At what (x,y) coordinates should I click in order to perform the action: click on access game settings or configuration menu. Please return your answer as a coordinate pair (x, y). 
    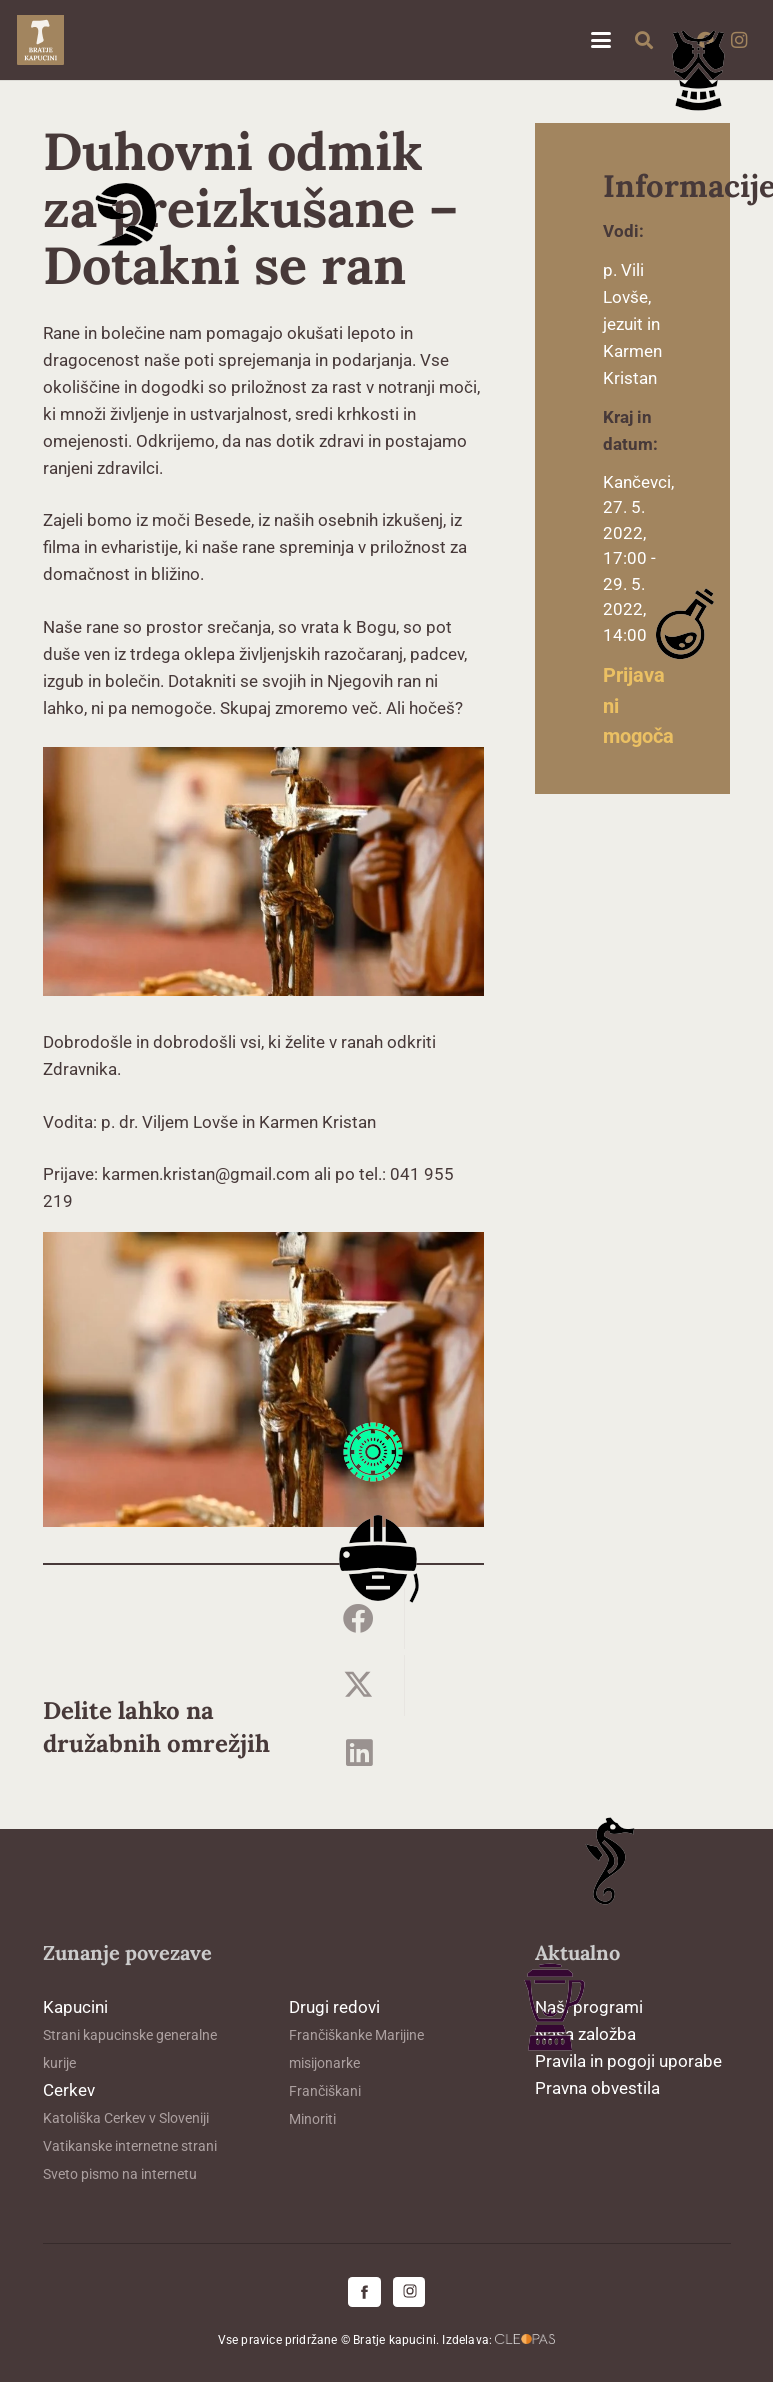
    Looking at the image, I should click on (373, 1452).